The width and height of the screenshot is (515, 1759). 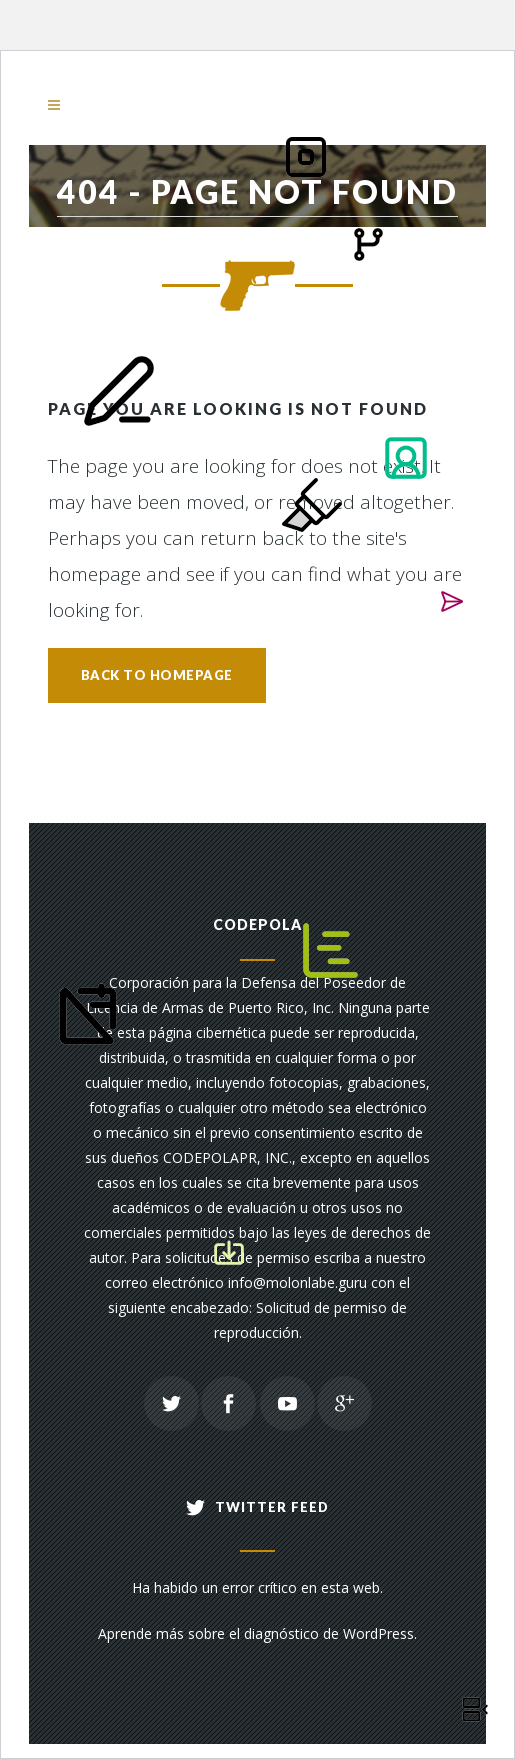 What do you see at coordinates (368, 244) in the screenshot?
I see `view repository branches` at bounding box center [368, 244].